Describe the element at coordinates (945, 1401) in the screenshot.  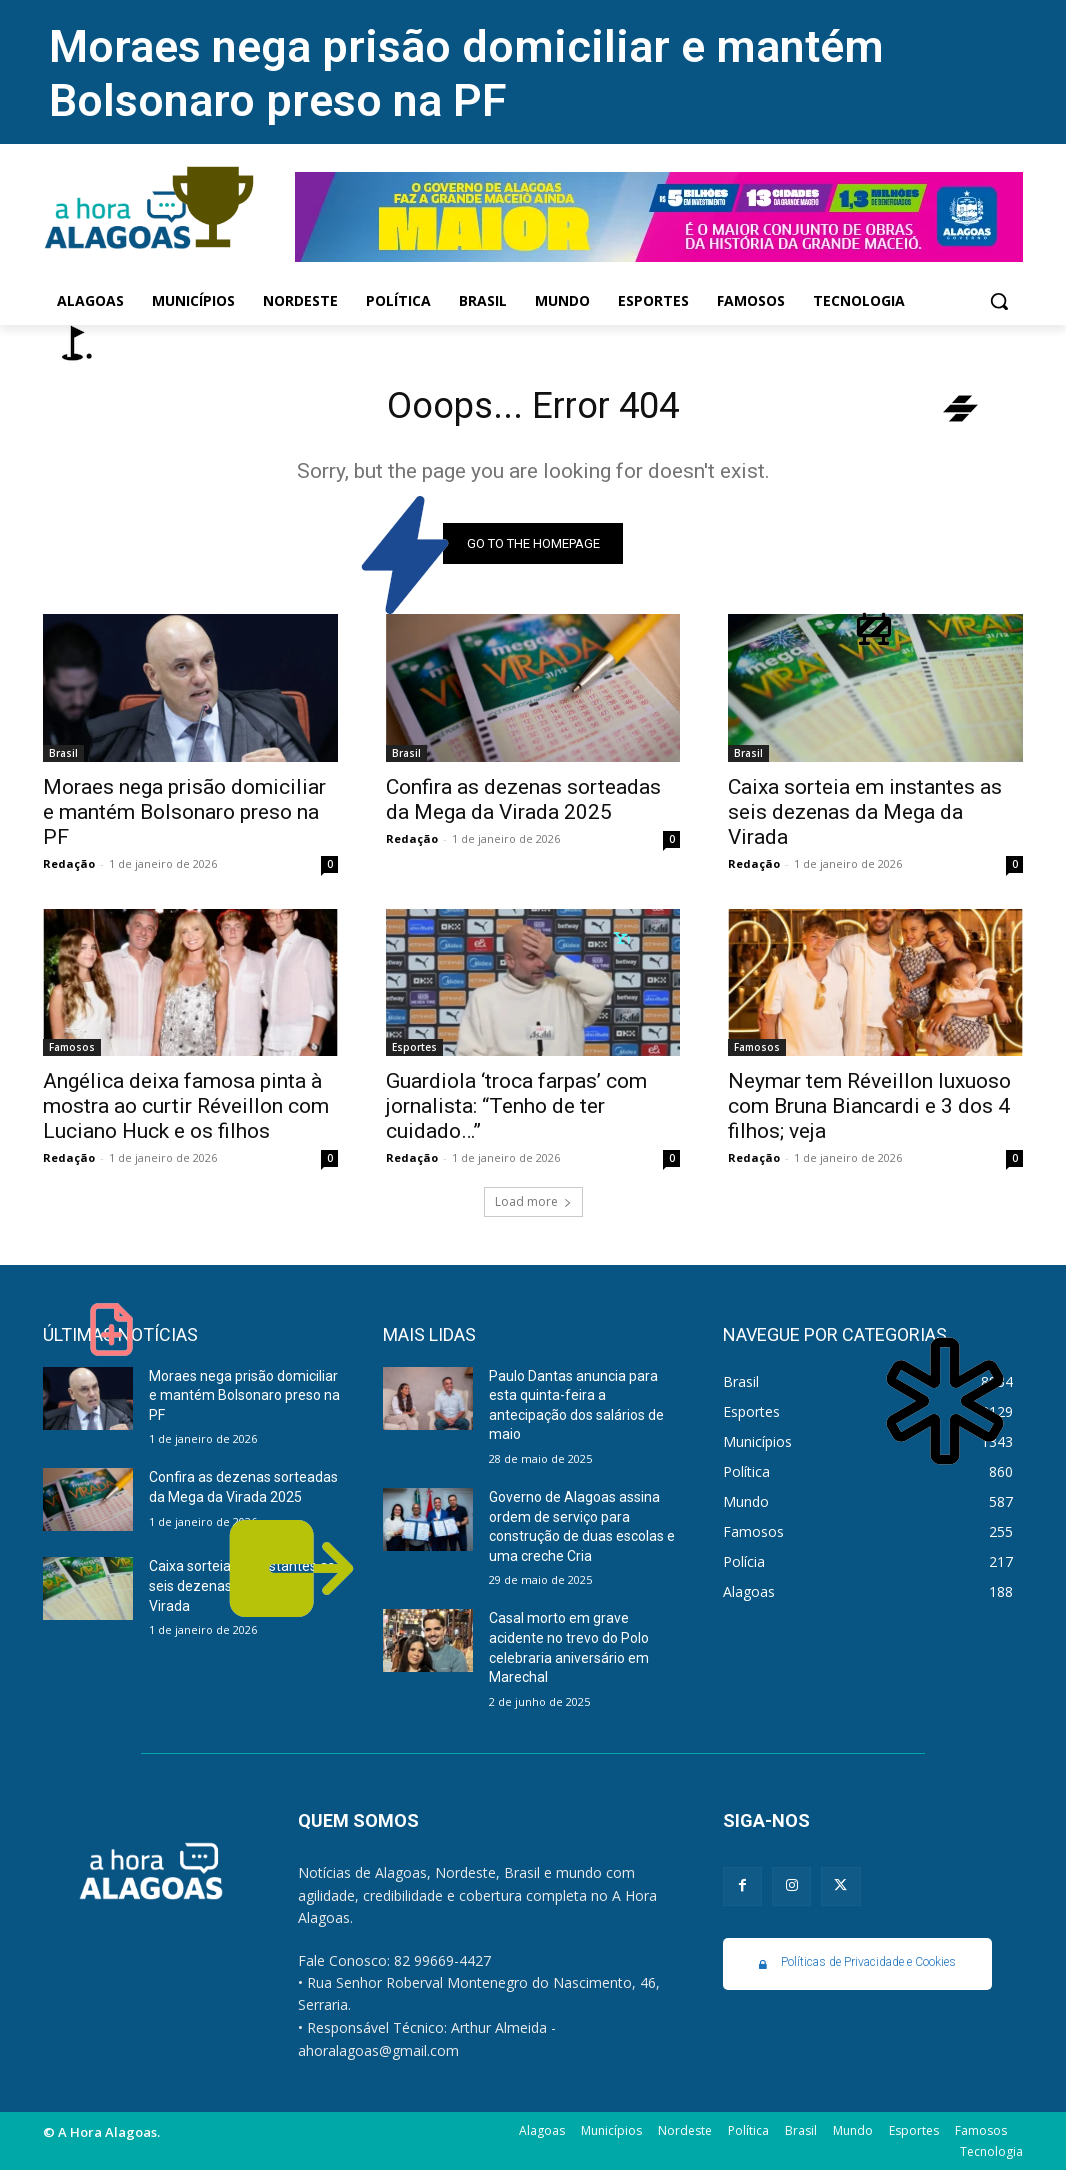
I see `access medical or health-related features` at that location.